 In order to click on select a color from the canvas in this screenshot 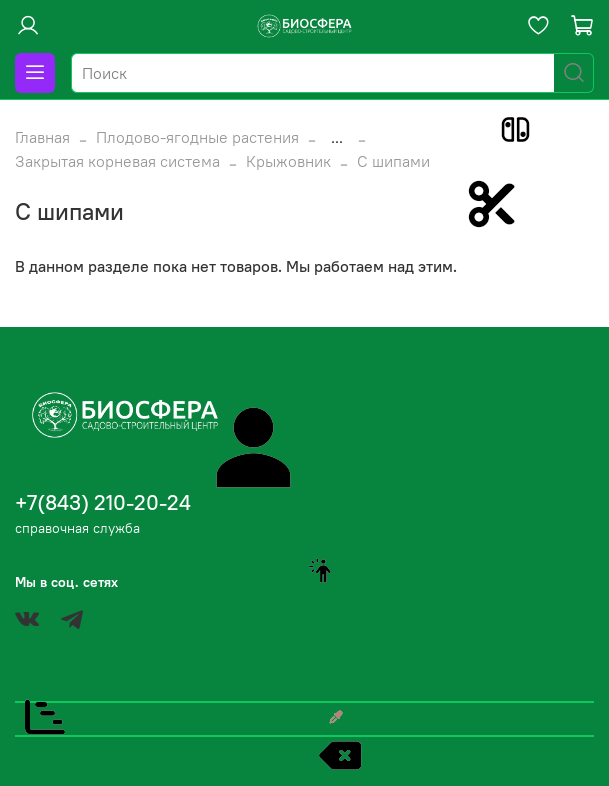, I will do `click(336, 717)`.